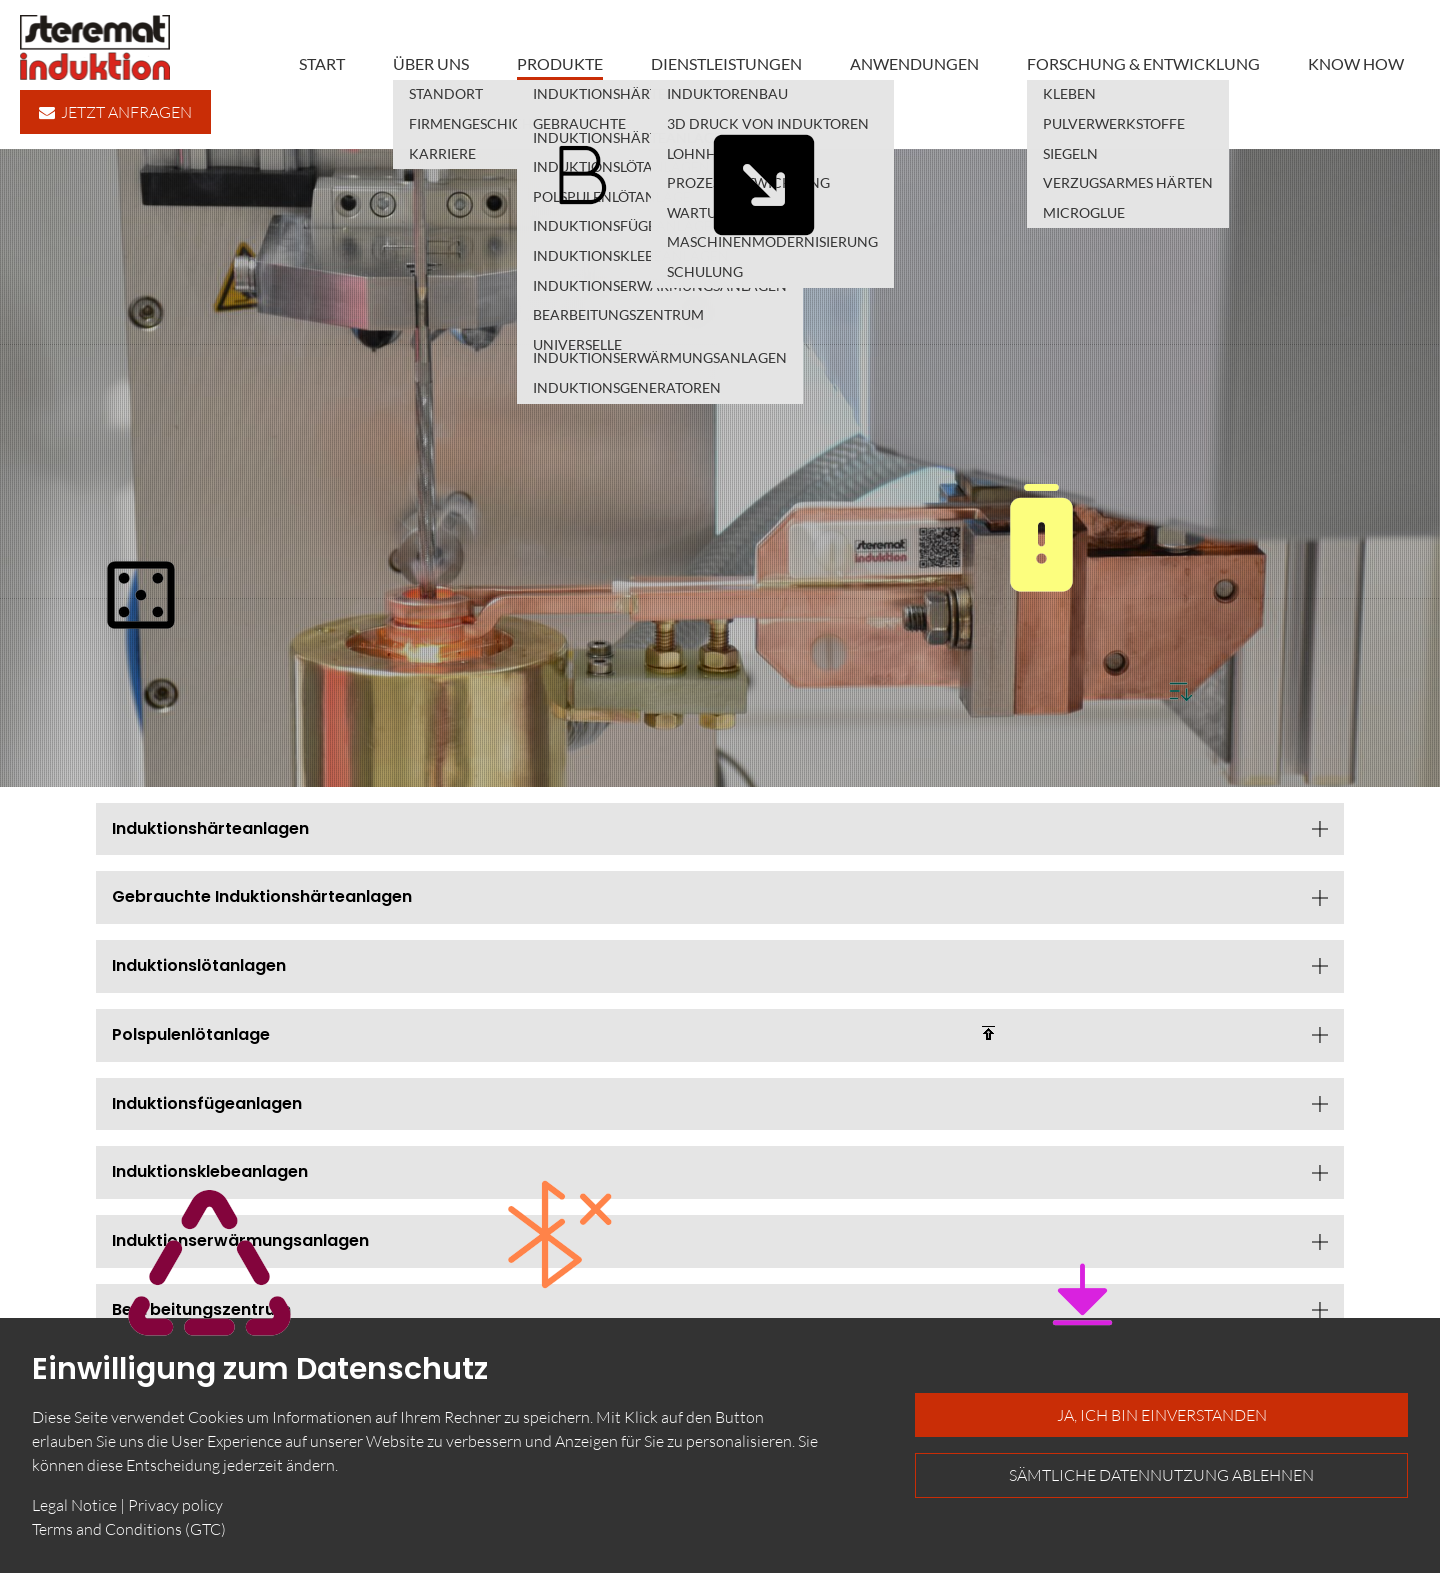 This screenshot has width=1440, height=1573. Describe the element at coordinates (764, 185) in the screenshot. I see `navigate to the bottom-right section` at that location.